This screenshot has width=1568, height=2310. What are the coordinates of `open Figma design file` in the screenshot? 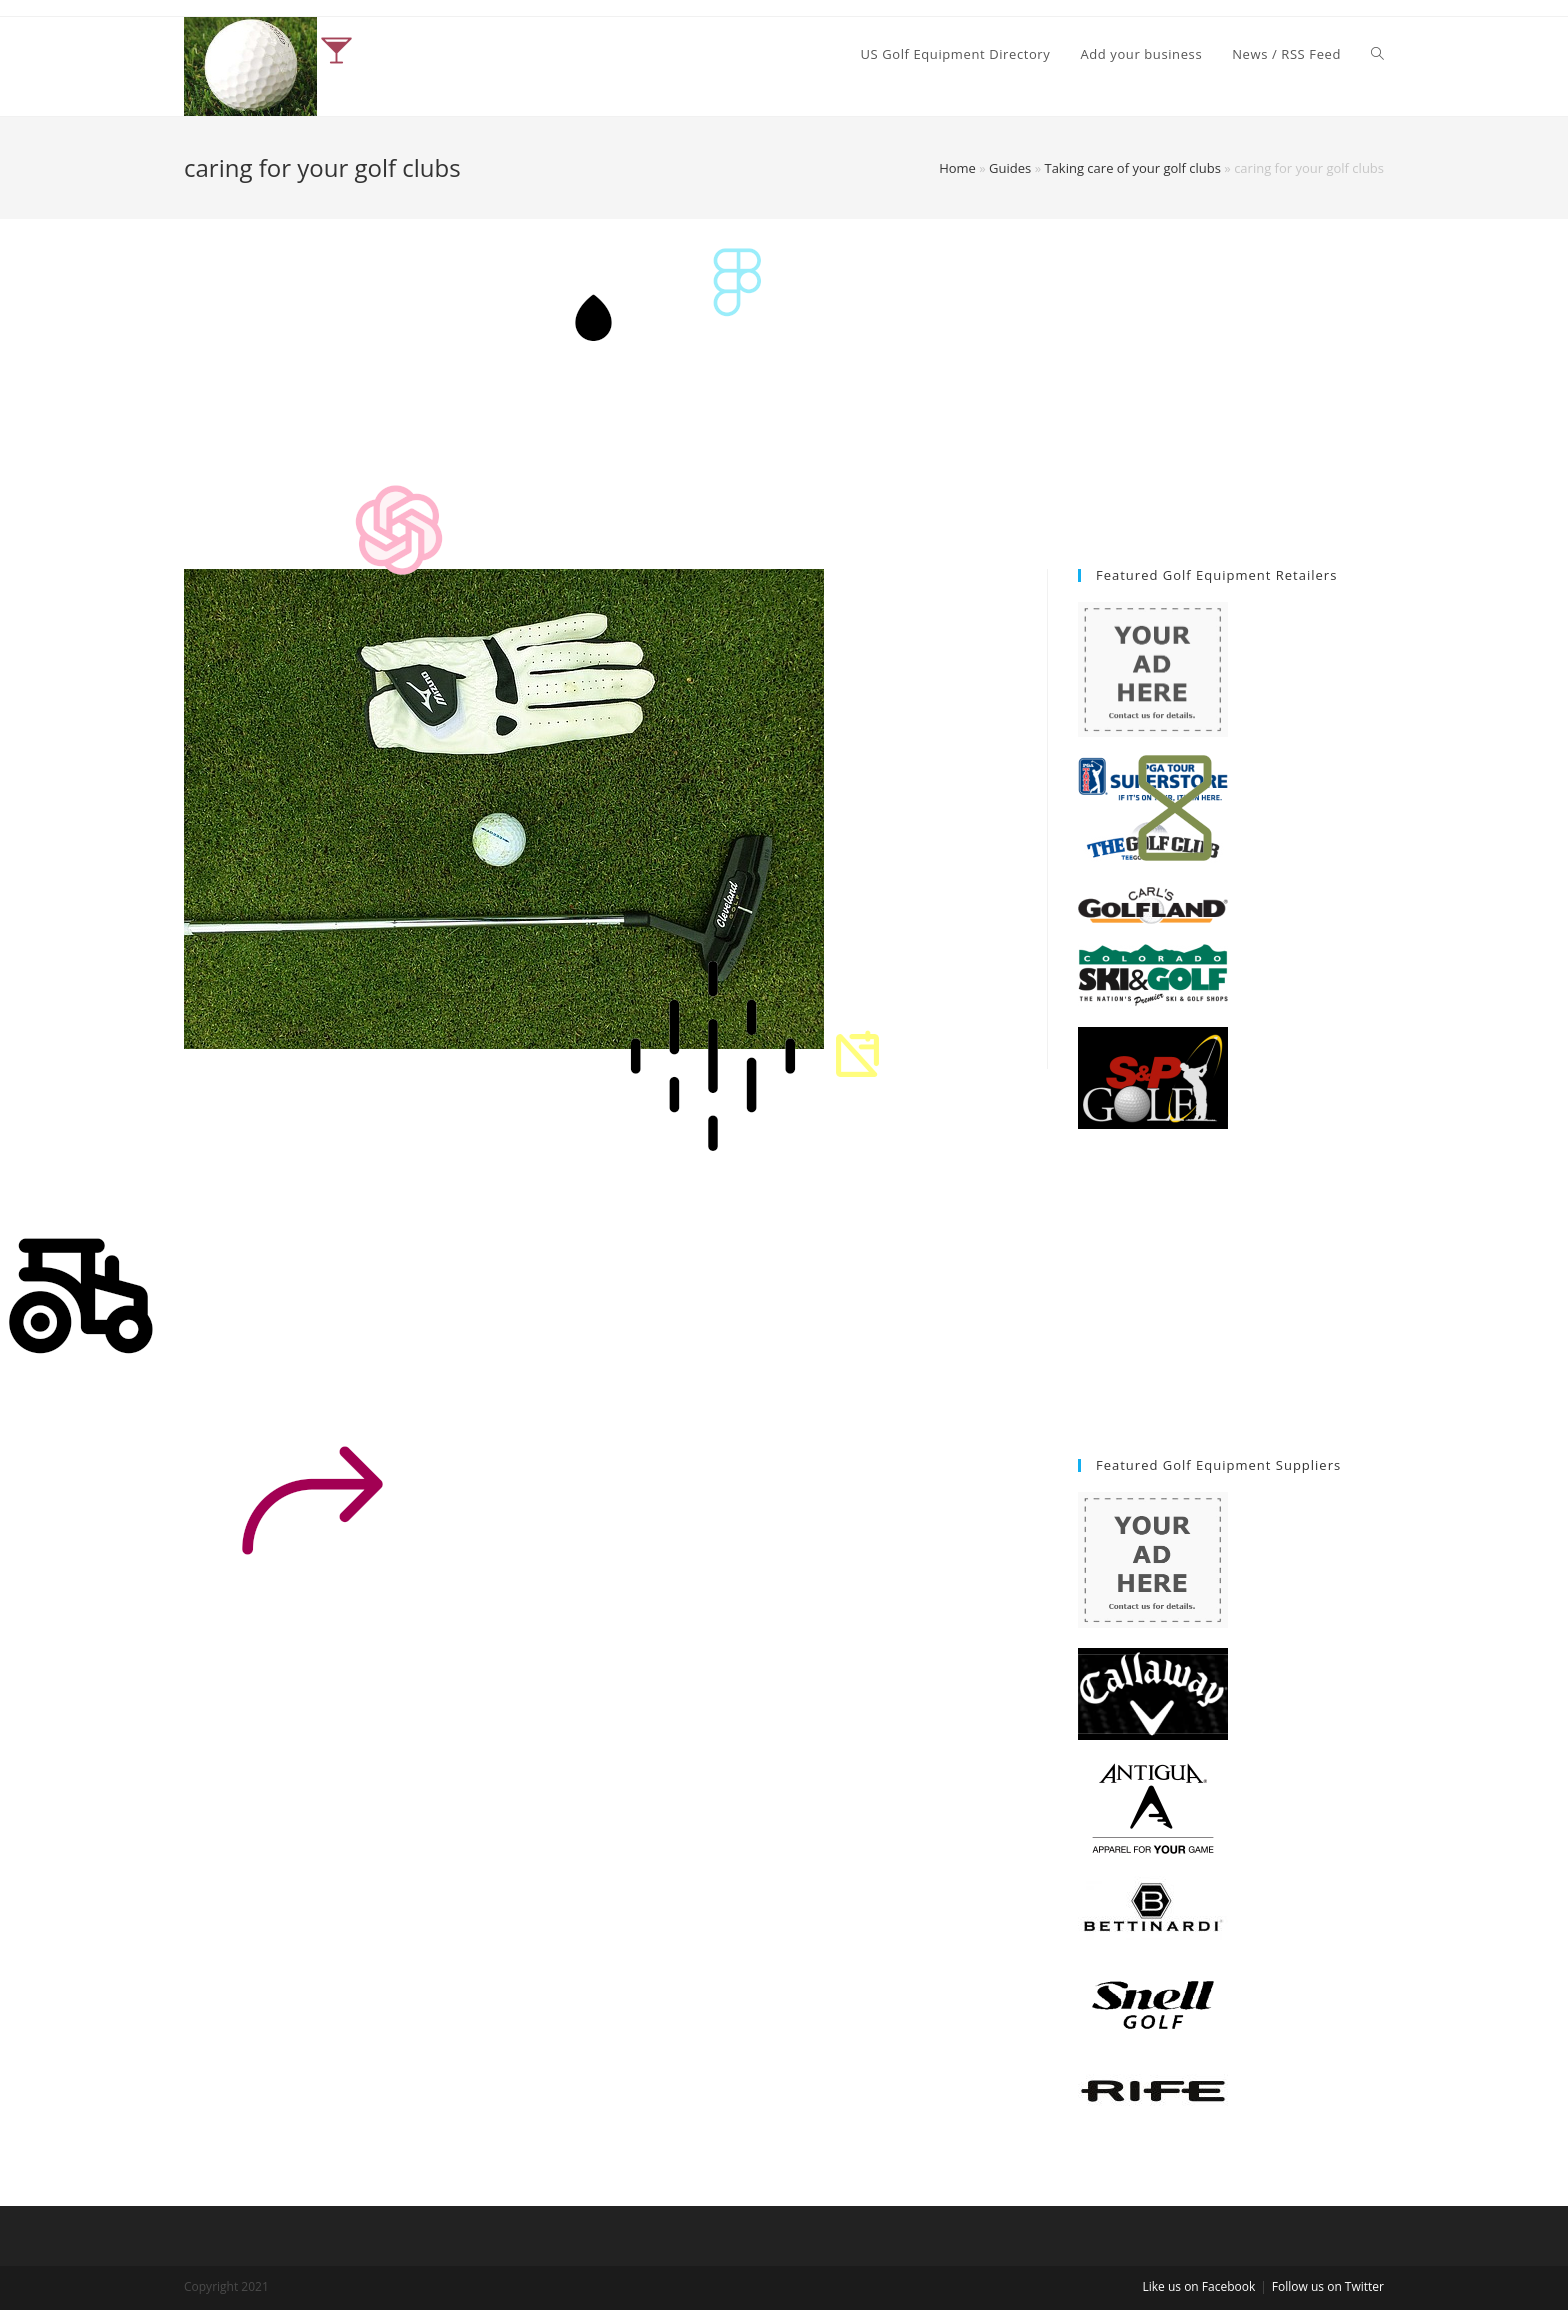 It's located at (736, 281).